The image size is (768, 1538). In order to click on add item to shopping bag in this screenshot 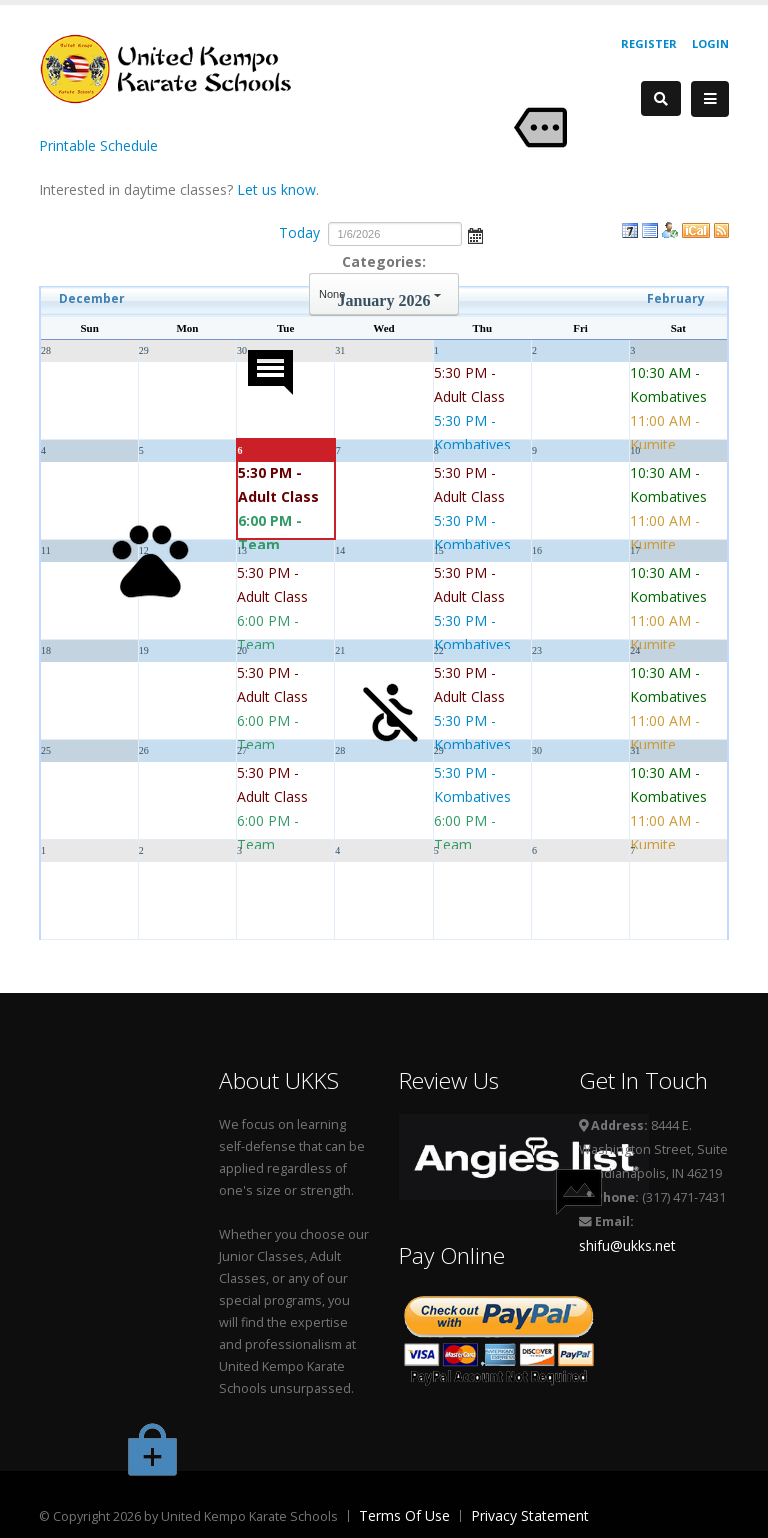, I will do `click(152, 1449)`.